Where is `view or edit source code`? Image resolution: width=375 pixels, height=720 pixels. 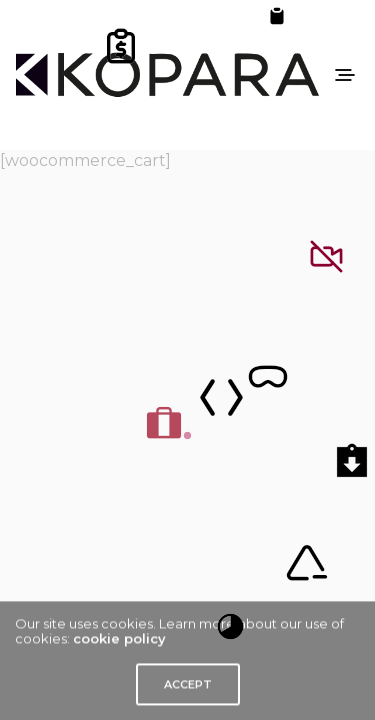
view or edit source code is located at coordinates (221, 397).